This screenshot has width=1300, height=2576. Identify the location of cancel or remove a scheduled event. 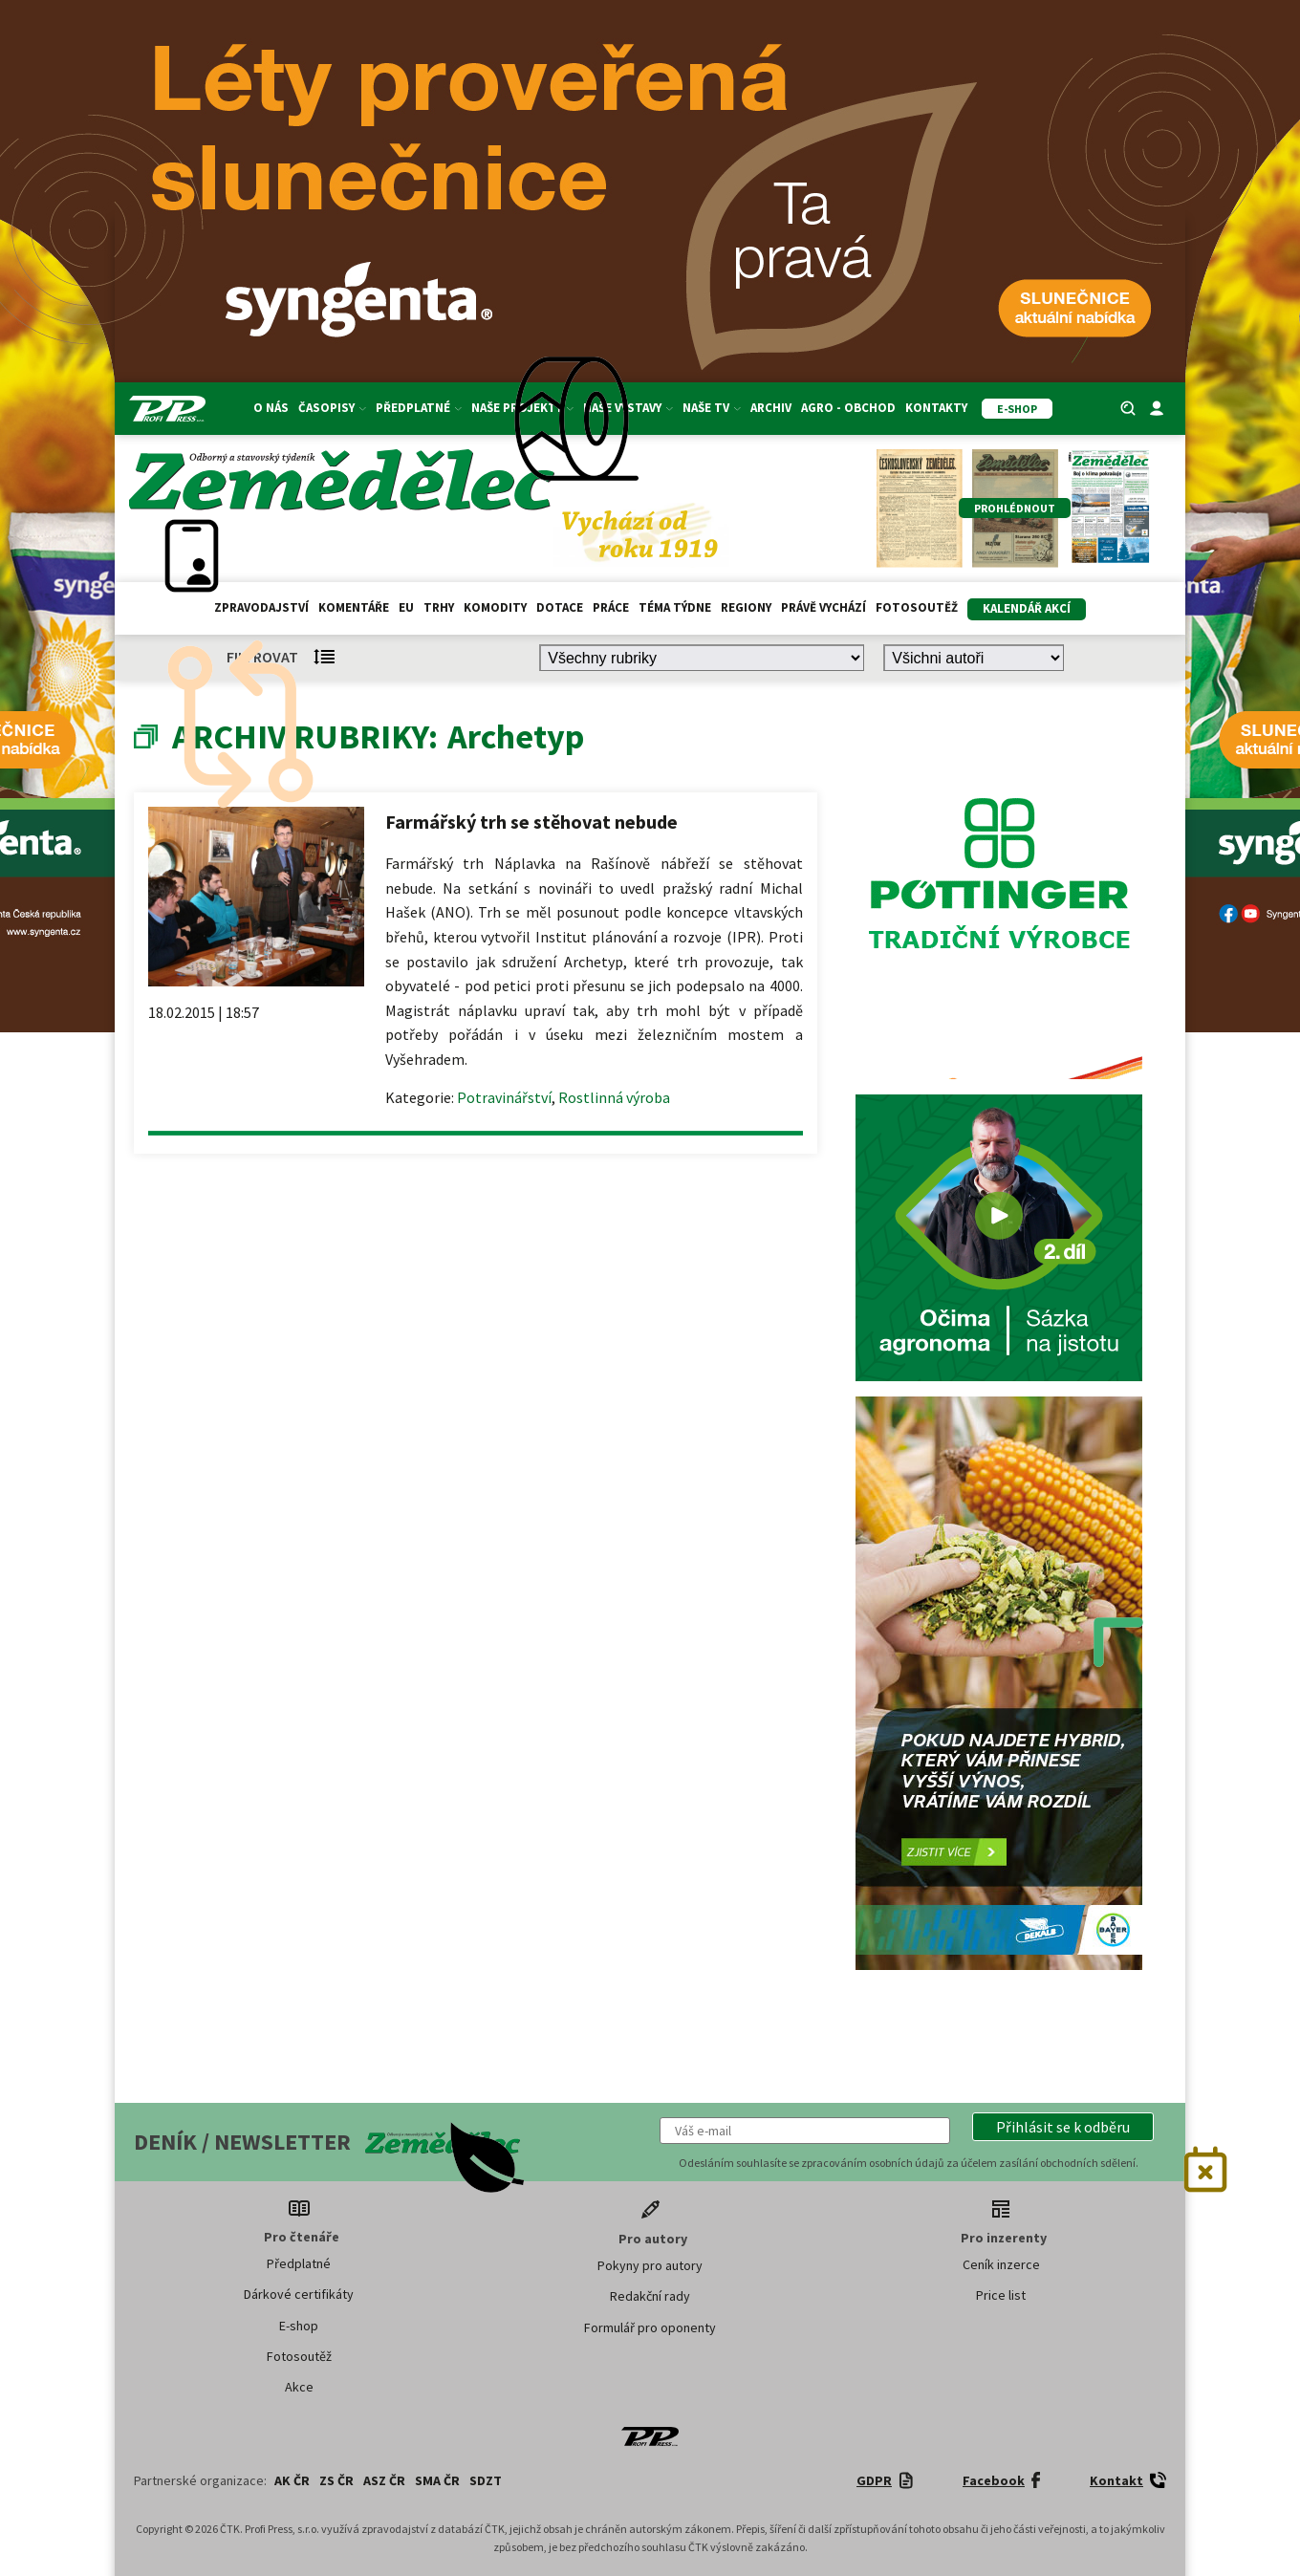
(1205, 2171).